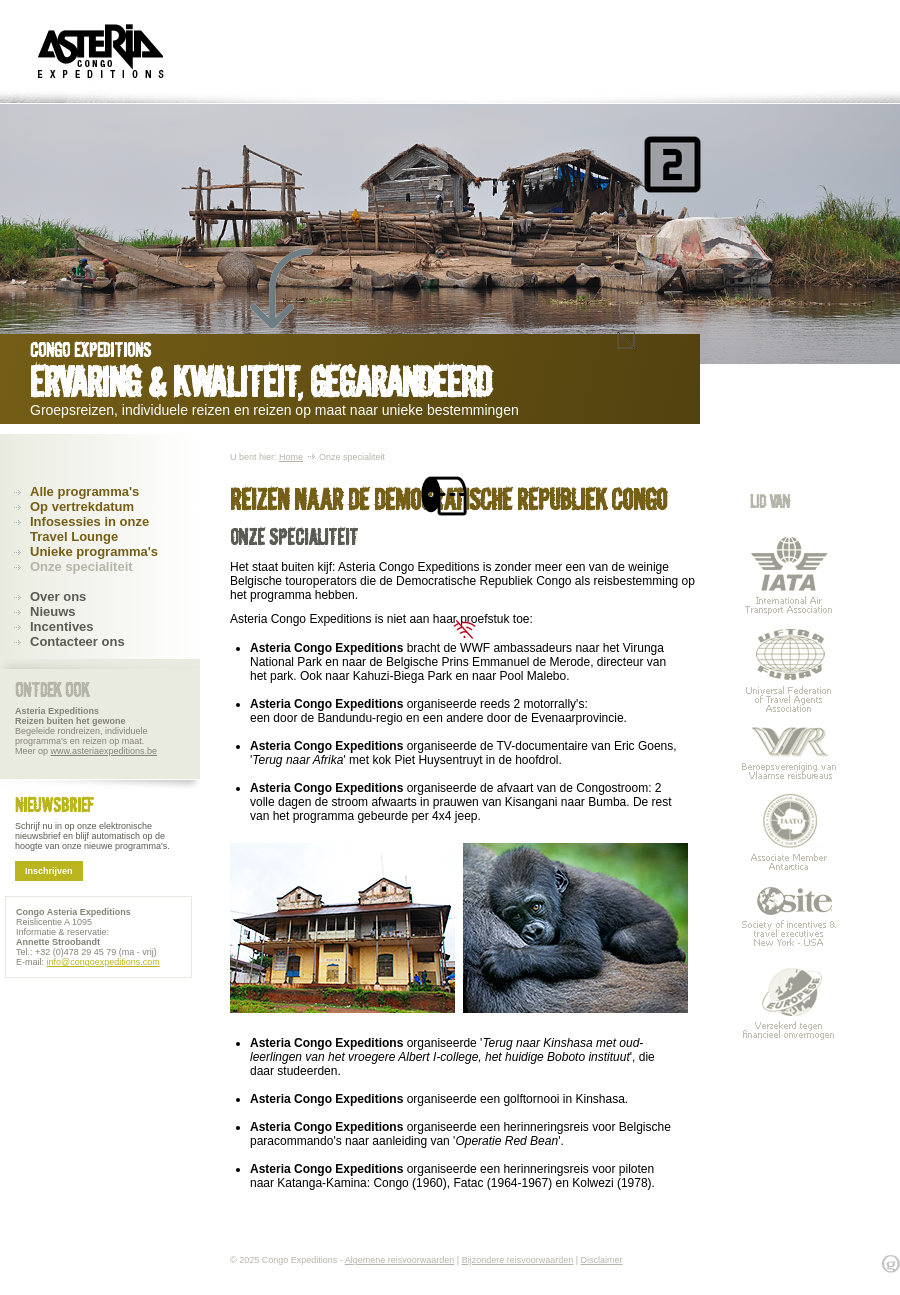 The height and width of the screenshot is (1295, 900). Describe the element at coordinates (444, 496) in the screenshot. I see `bathroom or restroom location indicator` at that location.